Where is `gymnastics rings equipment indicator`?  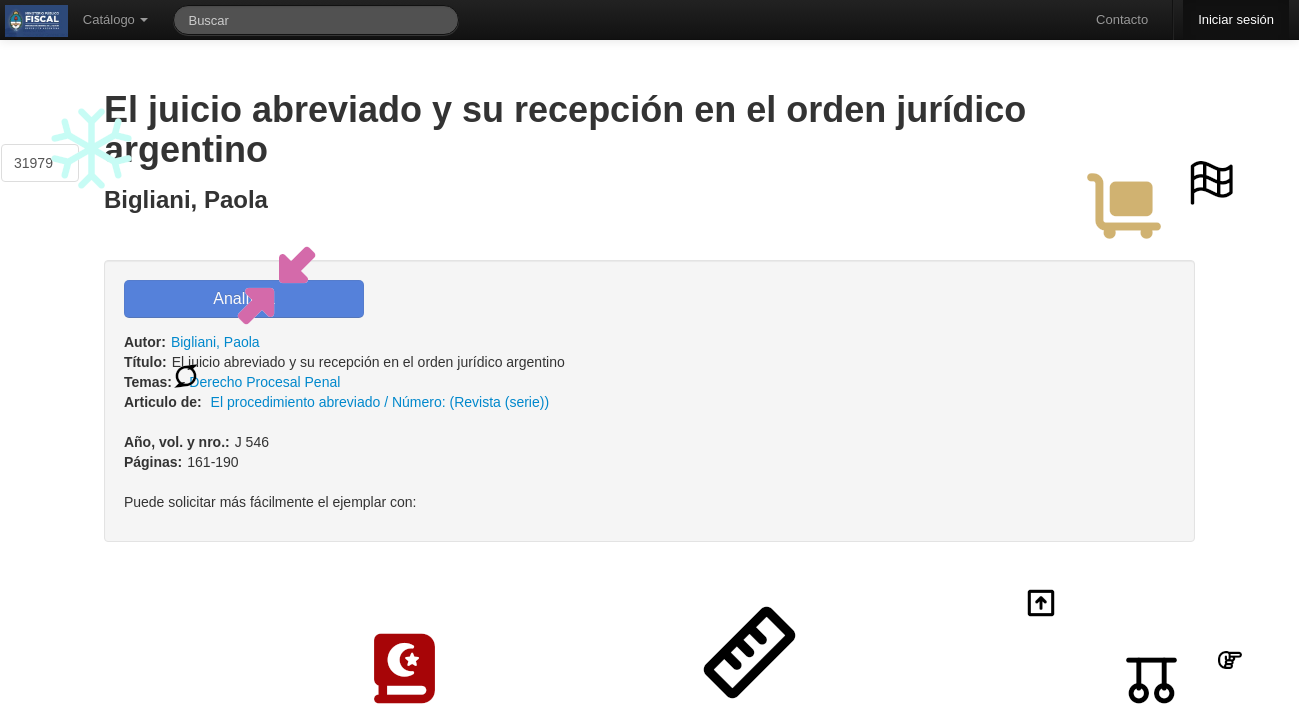 gymnastics rings equipment indicator is located at coordinates (1151, 680).